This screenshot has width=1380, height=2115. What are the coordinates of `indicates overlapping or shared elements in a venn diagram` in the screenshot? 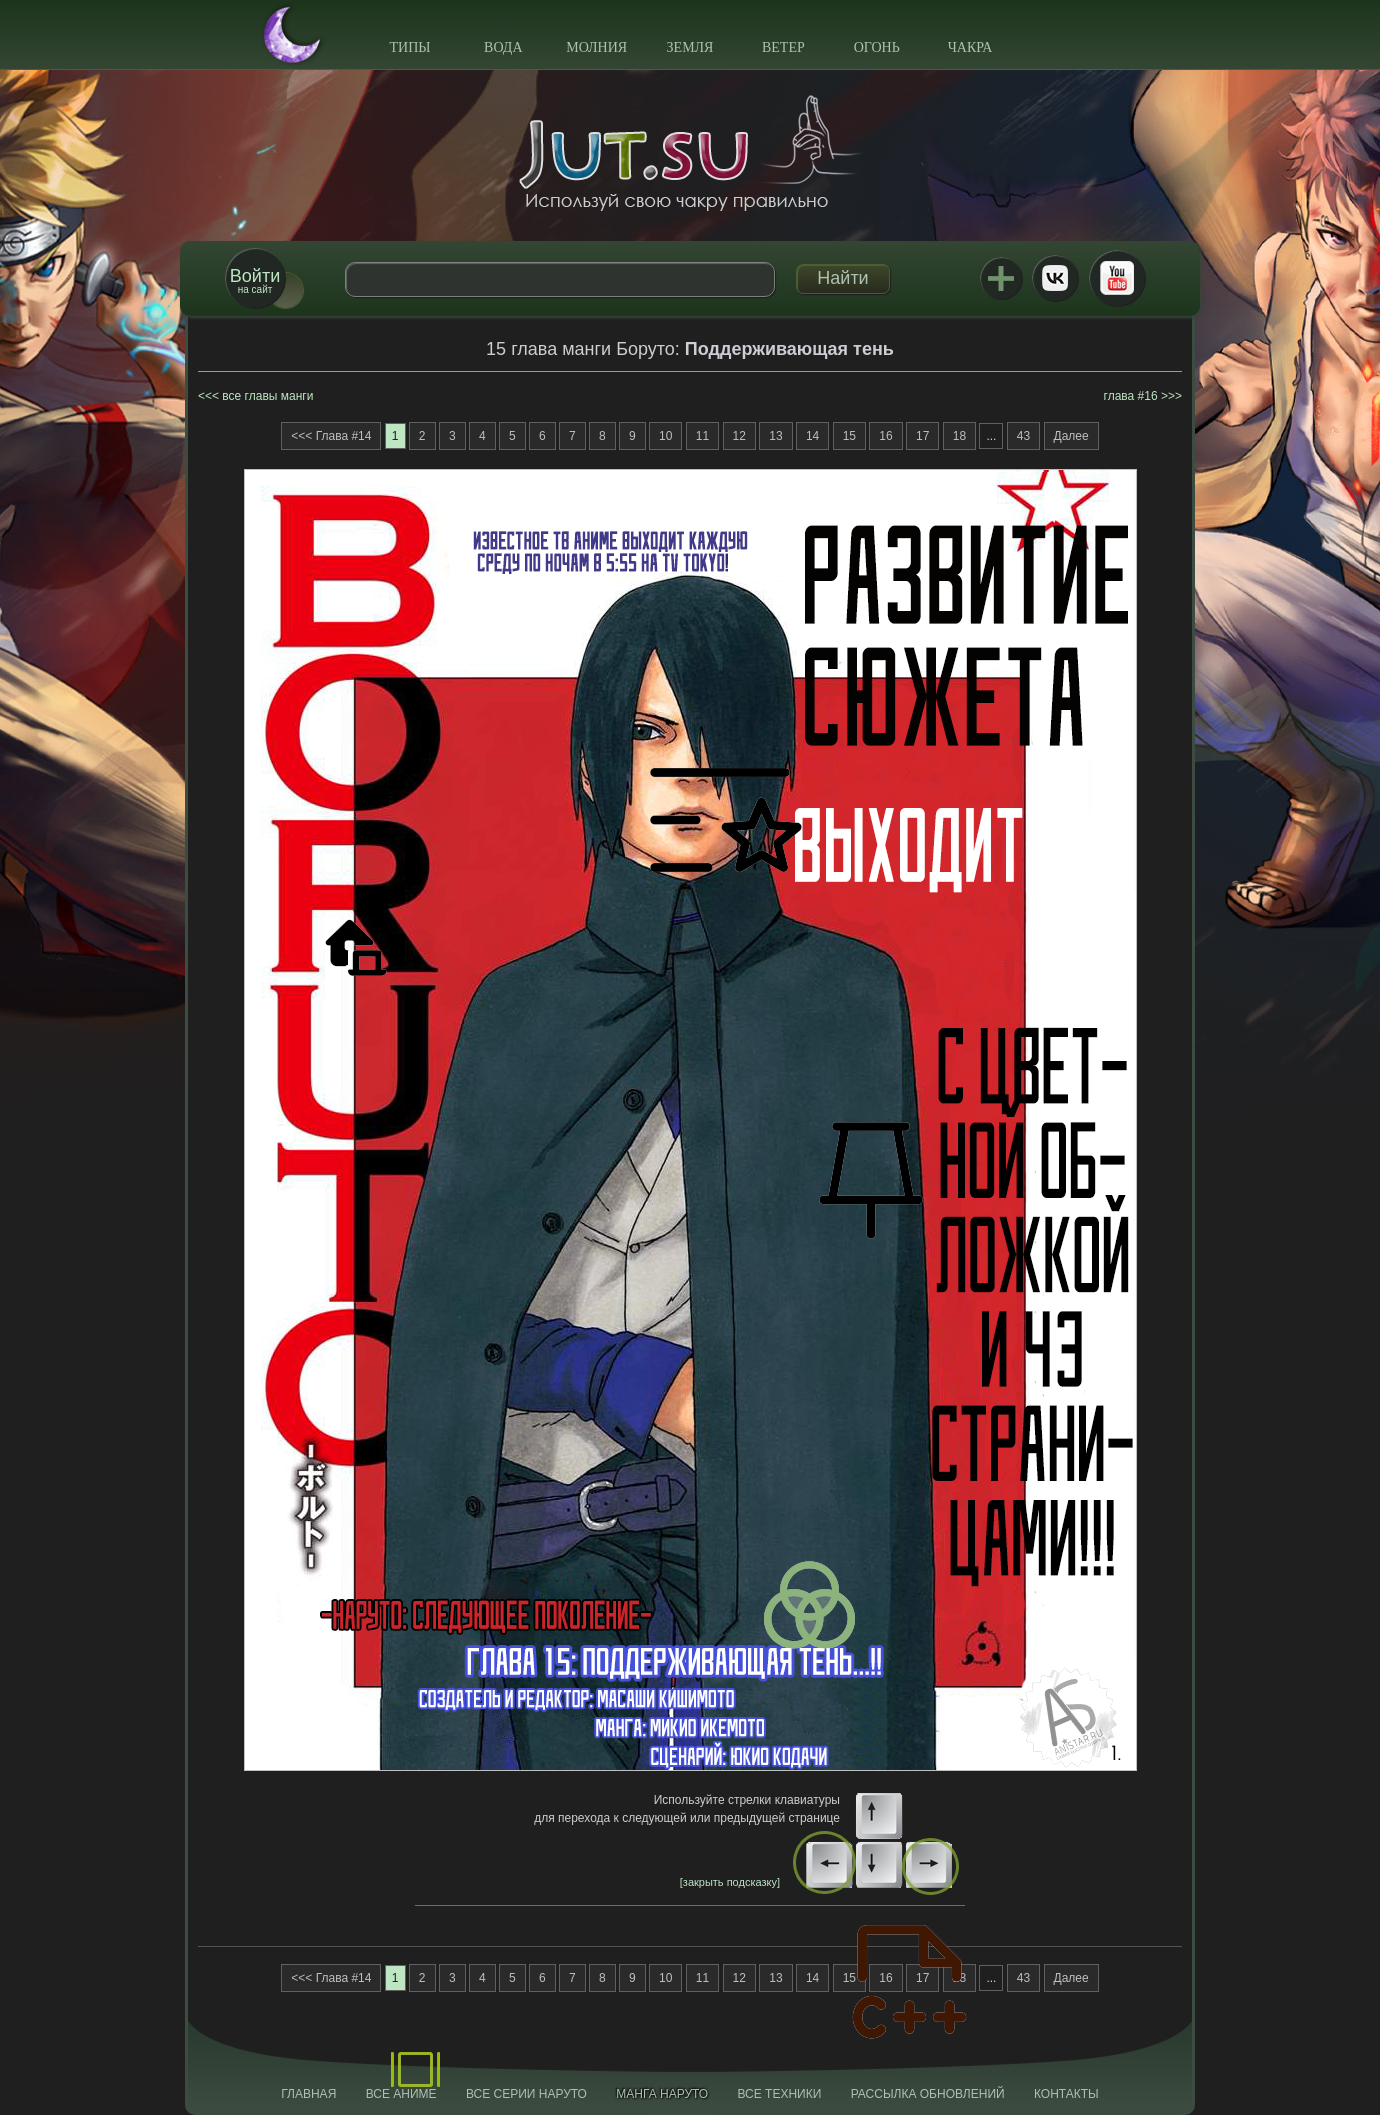 It's located at (809, 1606).